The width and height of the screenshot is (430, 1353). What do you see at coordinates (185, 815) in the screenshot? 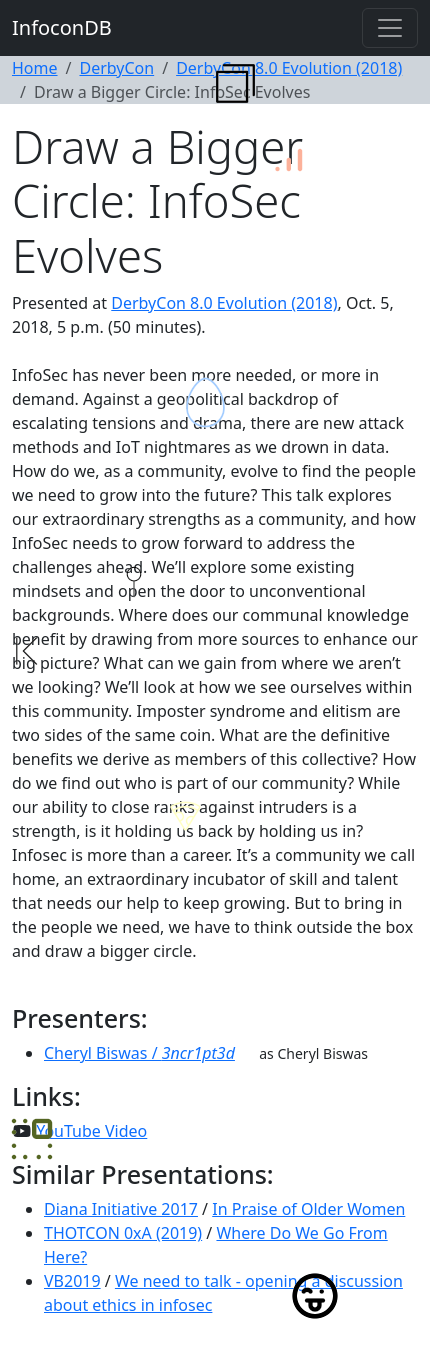
I see `browse food or restaurant options` at bounding box center [185, 815].